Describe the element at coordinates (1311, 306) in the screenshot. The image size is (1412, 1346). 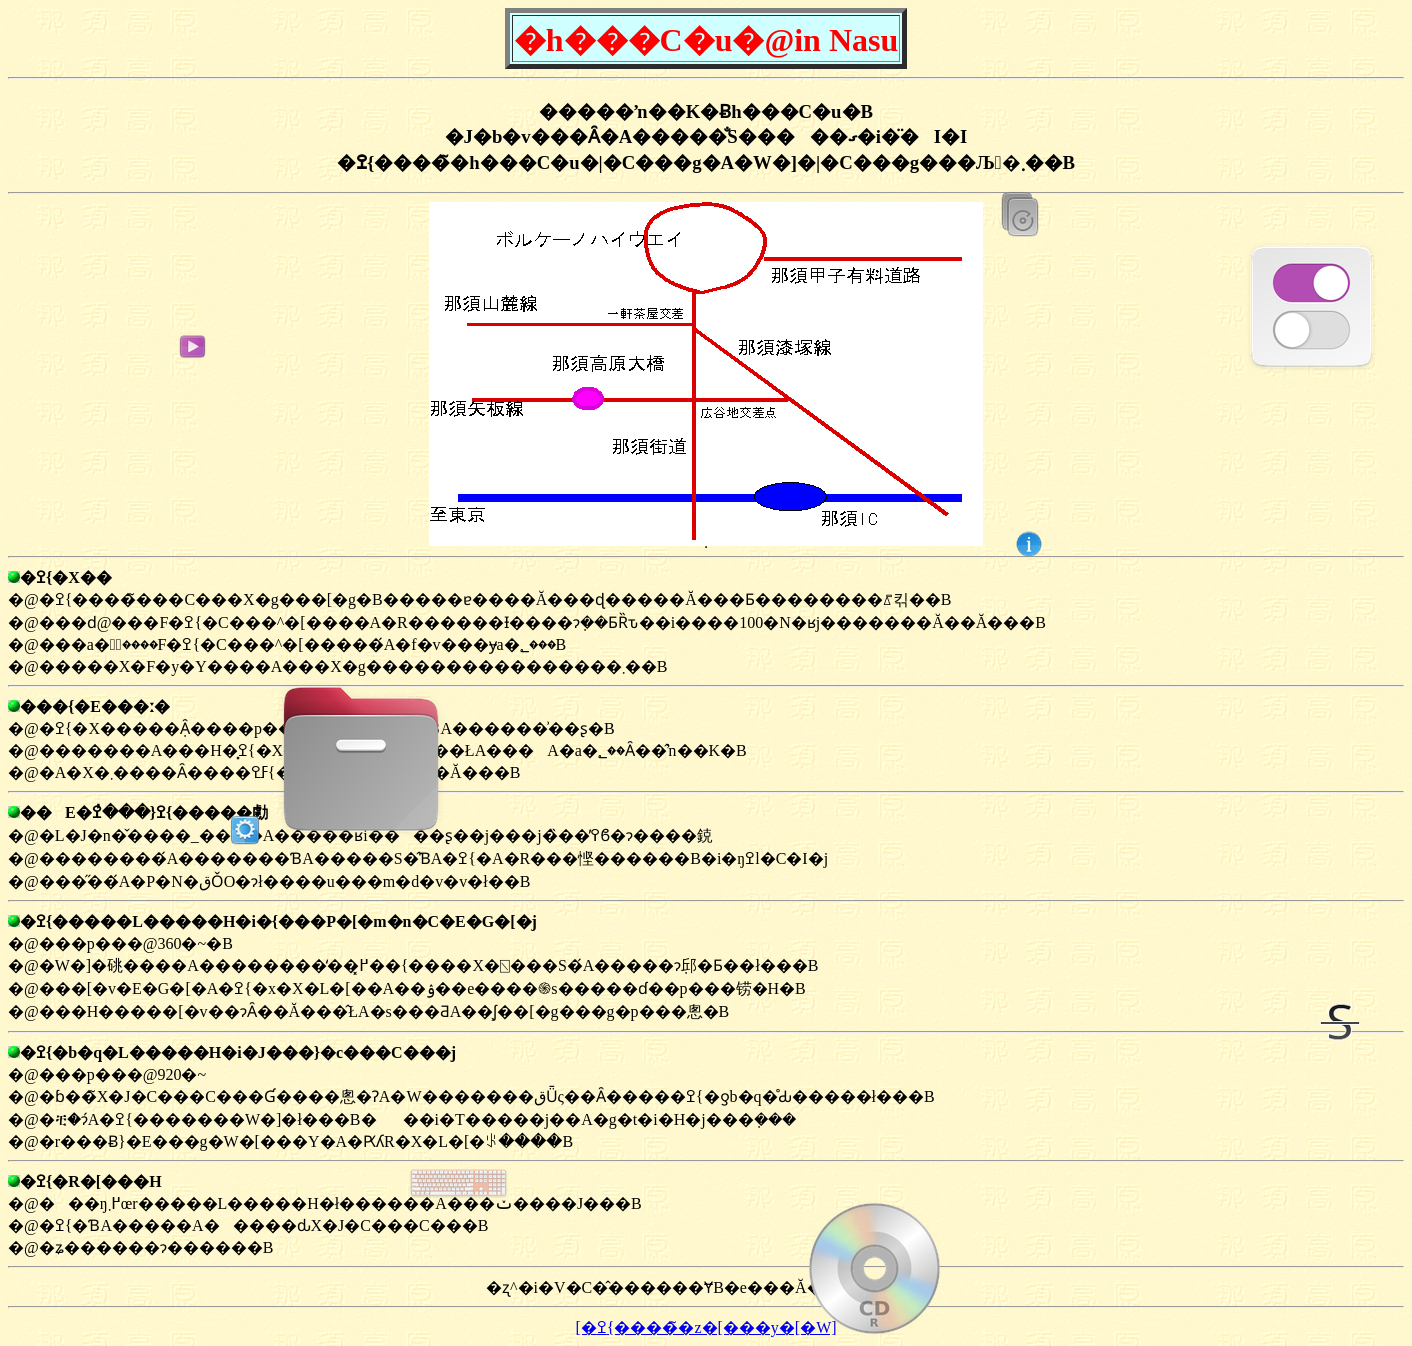
I see `open system settings or preferences` at that location.